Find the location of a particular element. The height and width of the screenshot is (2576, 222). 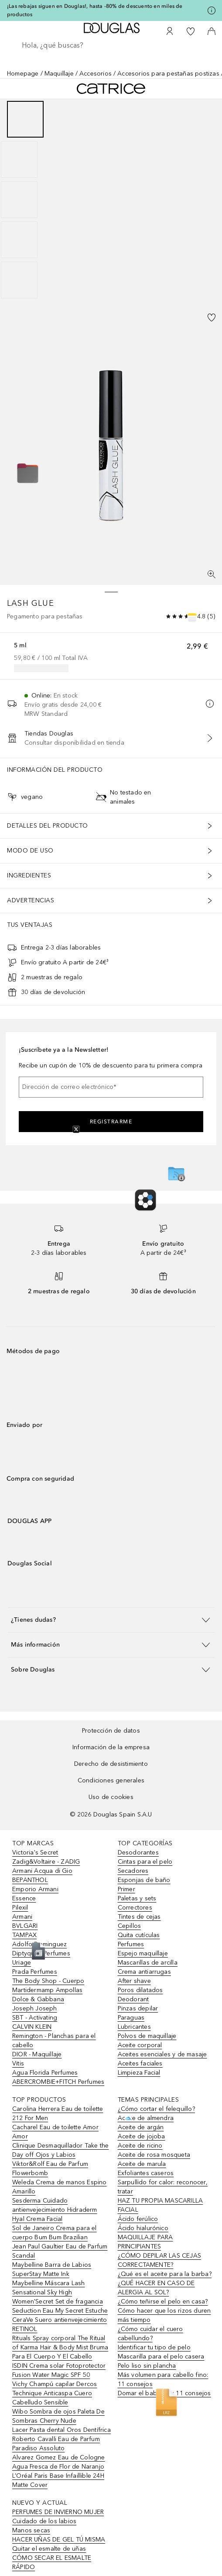

open the X (formerly Twitter) app is located at coordinates (76, 1129).